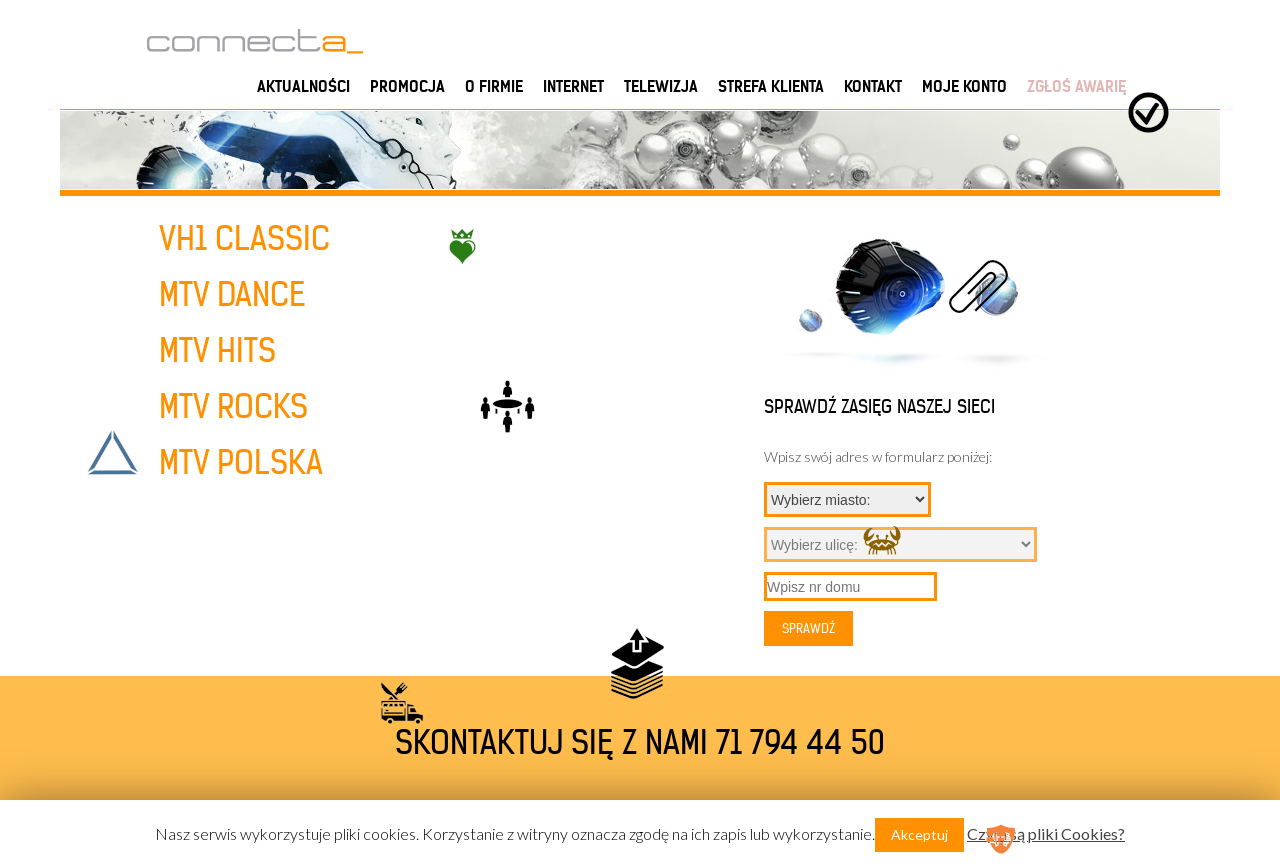 The height and width of the screenshot is (865, 1280). What do you see at coordinates (637, 663) in the screenshot?
I see `draw a card from the deck` at bounding box center [637, 663].